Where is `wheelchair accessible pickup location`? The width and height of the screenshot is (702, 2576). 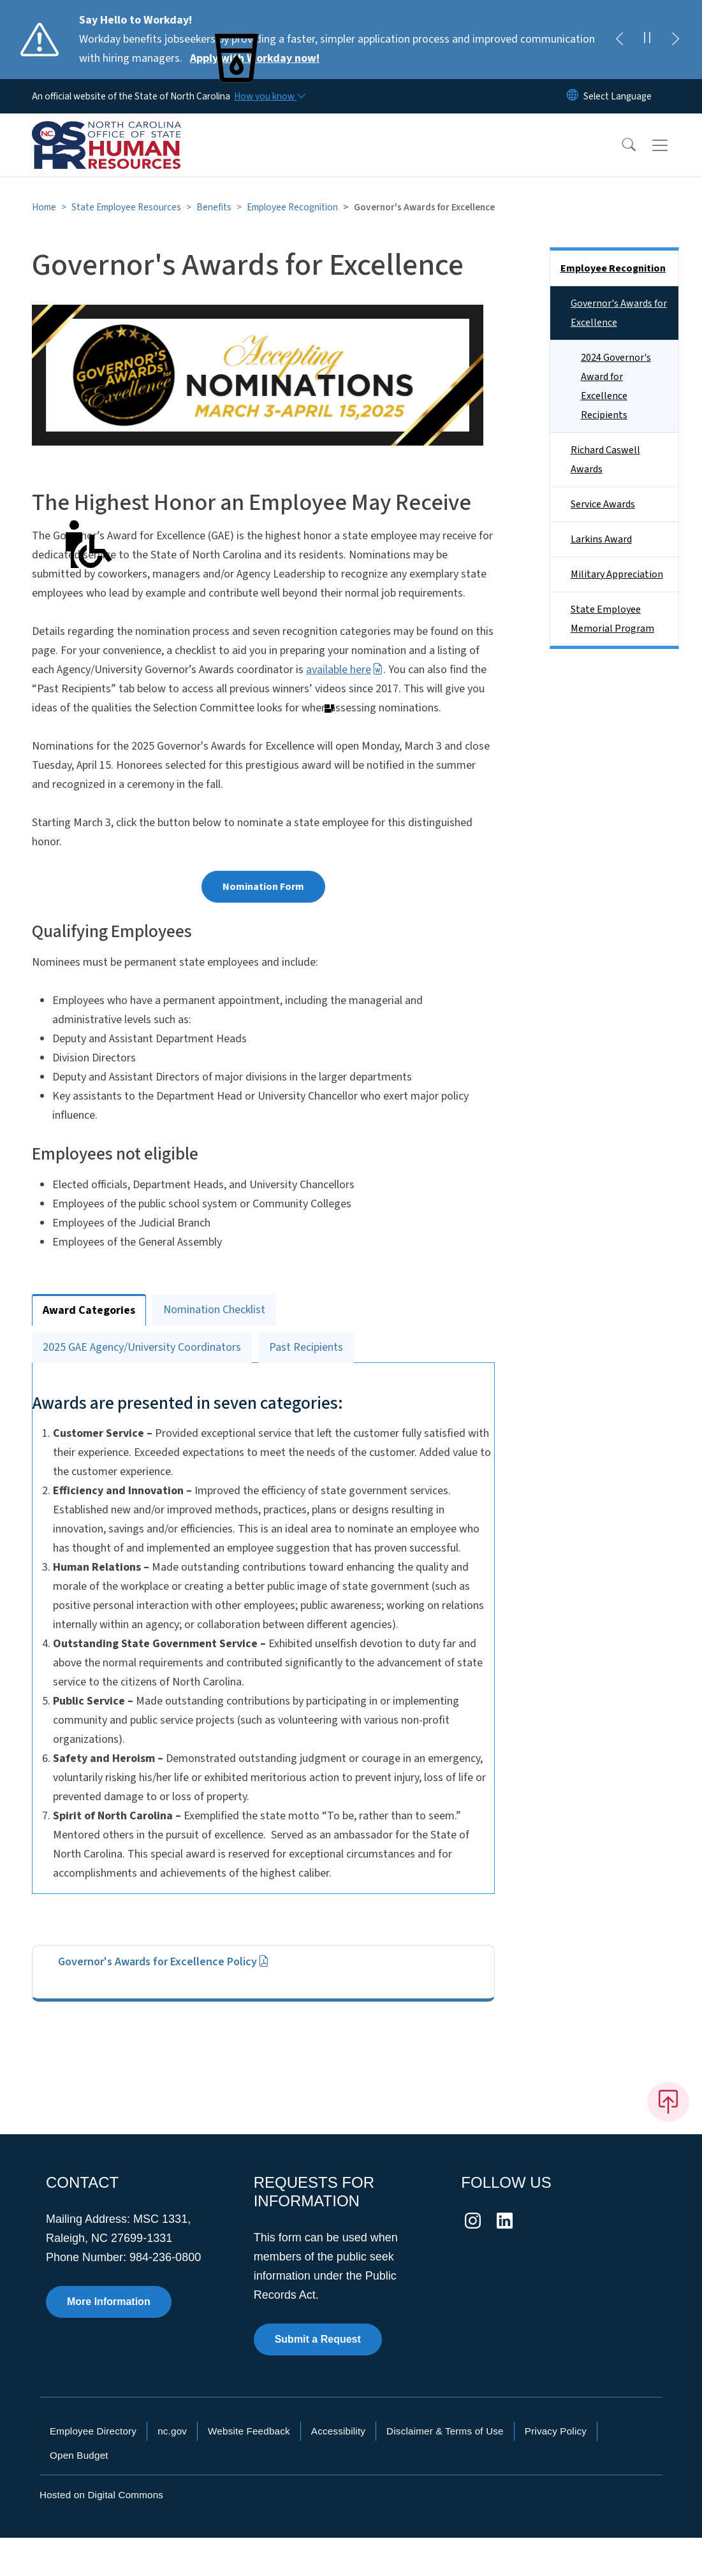 wheelchair accessible pickup location is located at coordinates (87, 544).